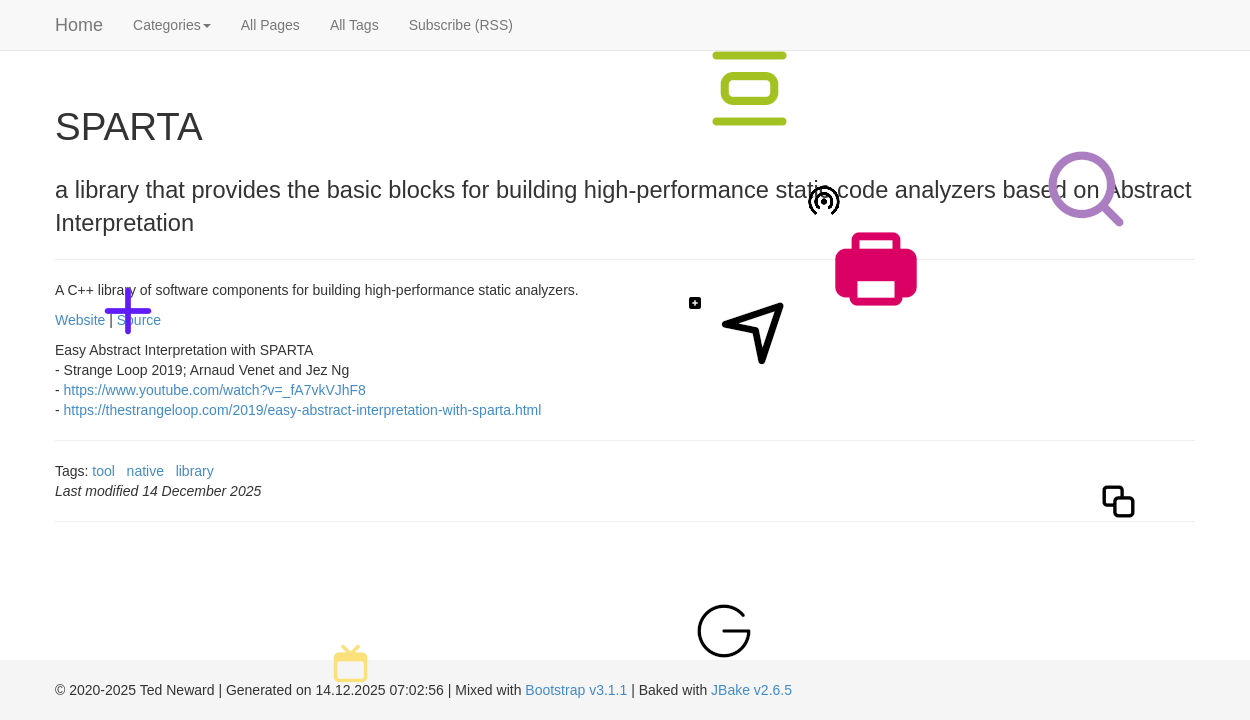  Describe the element at coordinates (695, 303) in the screenshot. I see `add a new item` at that location.